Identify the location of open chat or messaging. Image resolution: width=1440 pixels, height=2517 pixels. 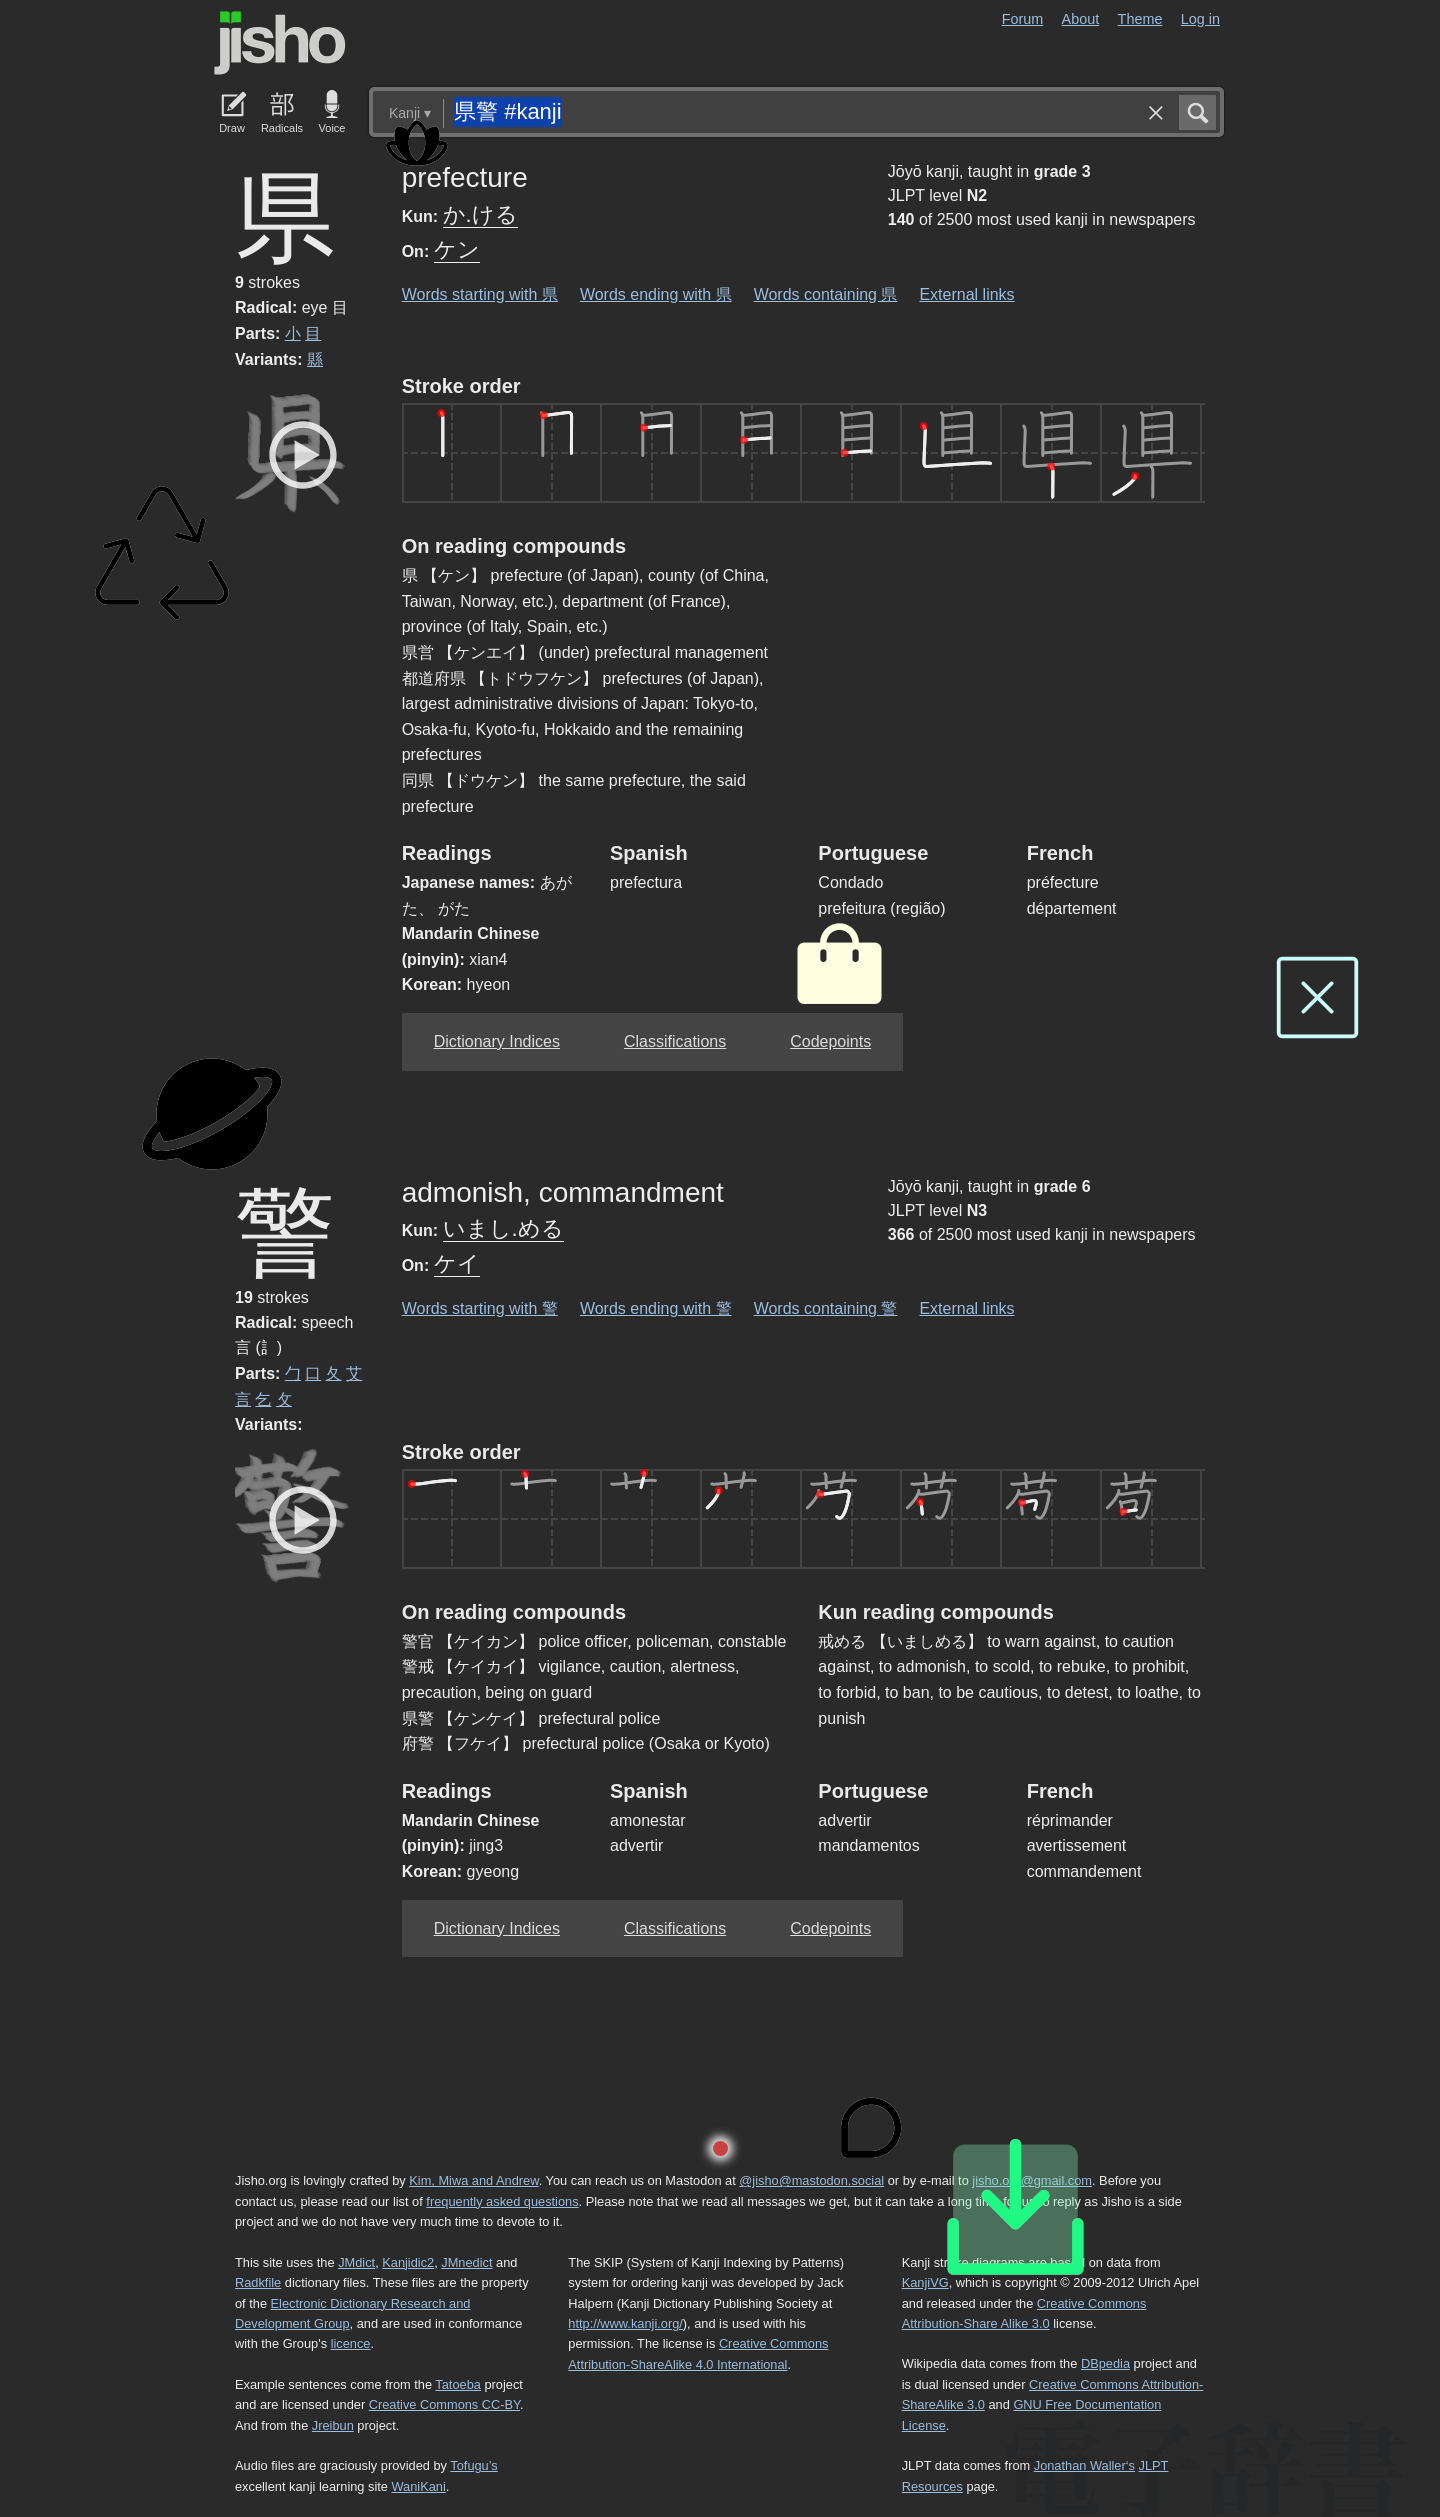
(870, 2129).